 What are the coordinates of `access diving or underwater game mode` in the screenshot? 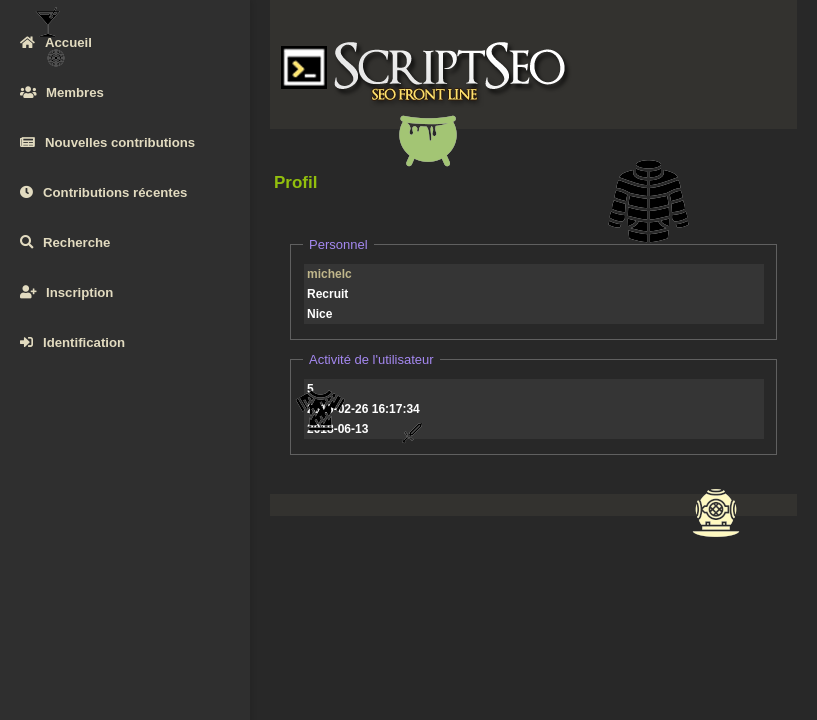 It's located at (716, 513).